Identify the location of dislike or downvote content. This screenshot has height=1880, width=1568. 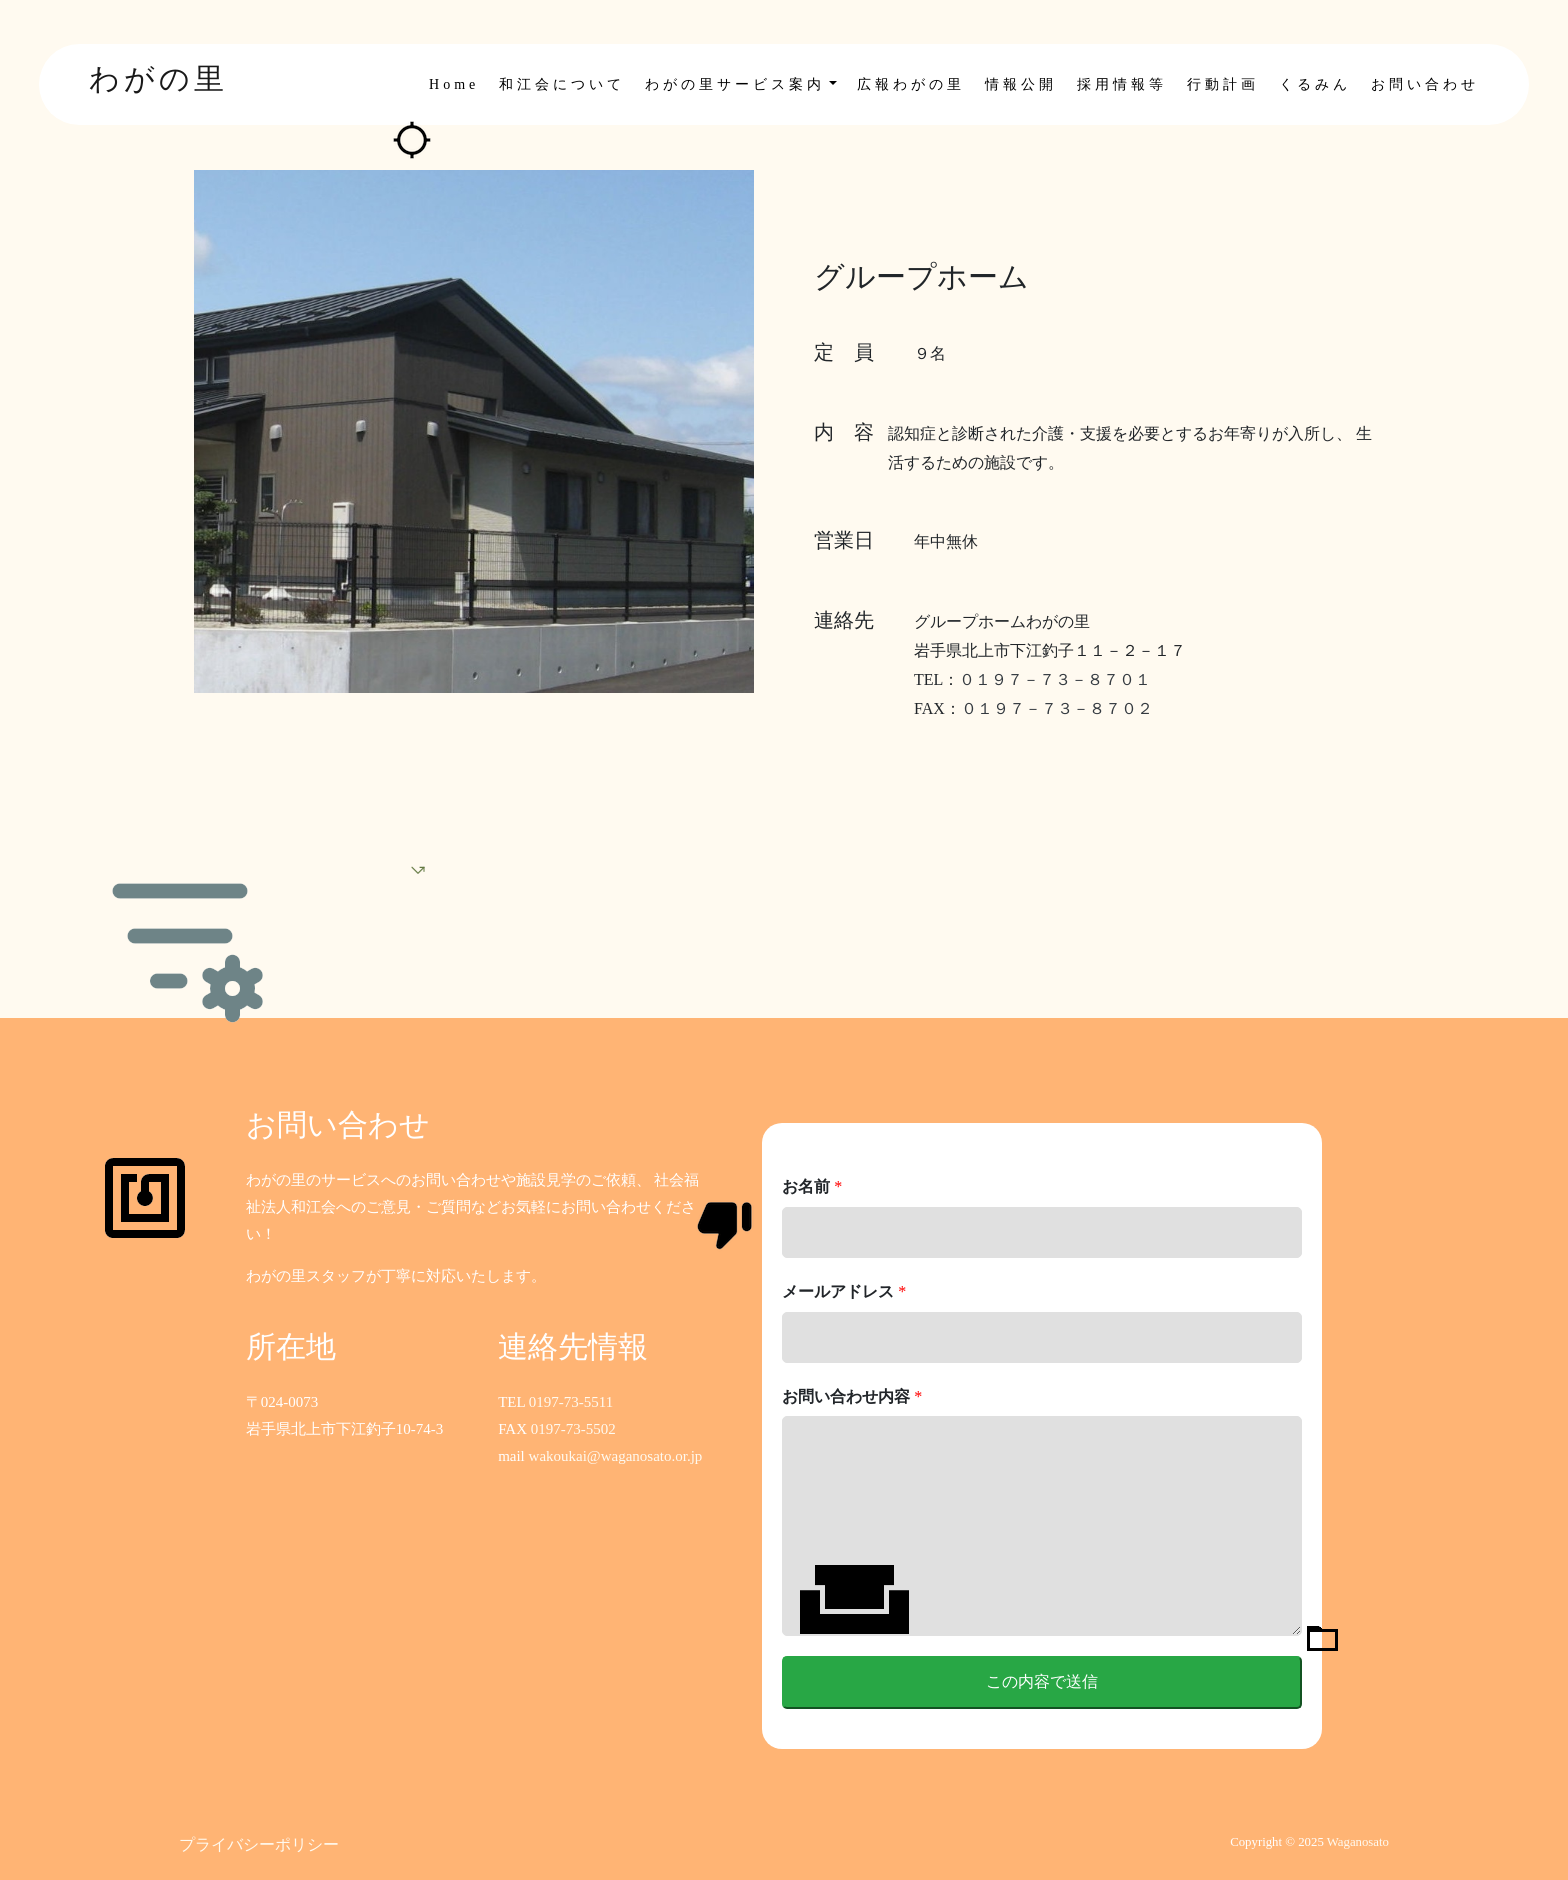
(725, 1224).